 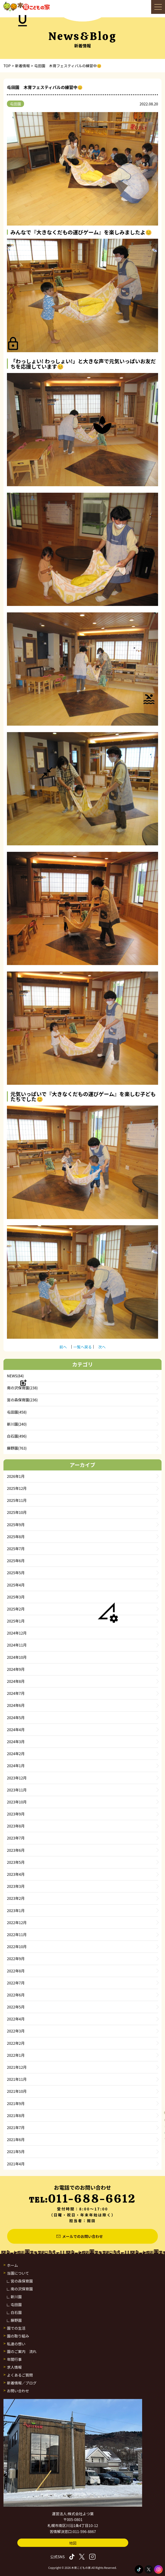 What do you see at coordinates (13, 344) in the screenshot?
I see `indicates a locked or secured item` at bounding box center [13, 344].